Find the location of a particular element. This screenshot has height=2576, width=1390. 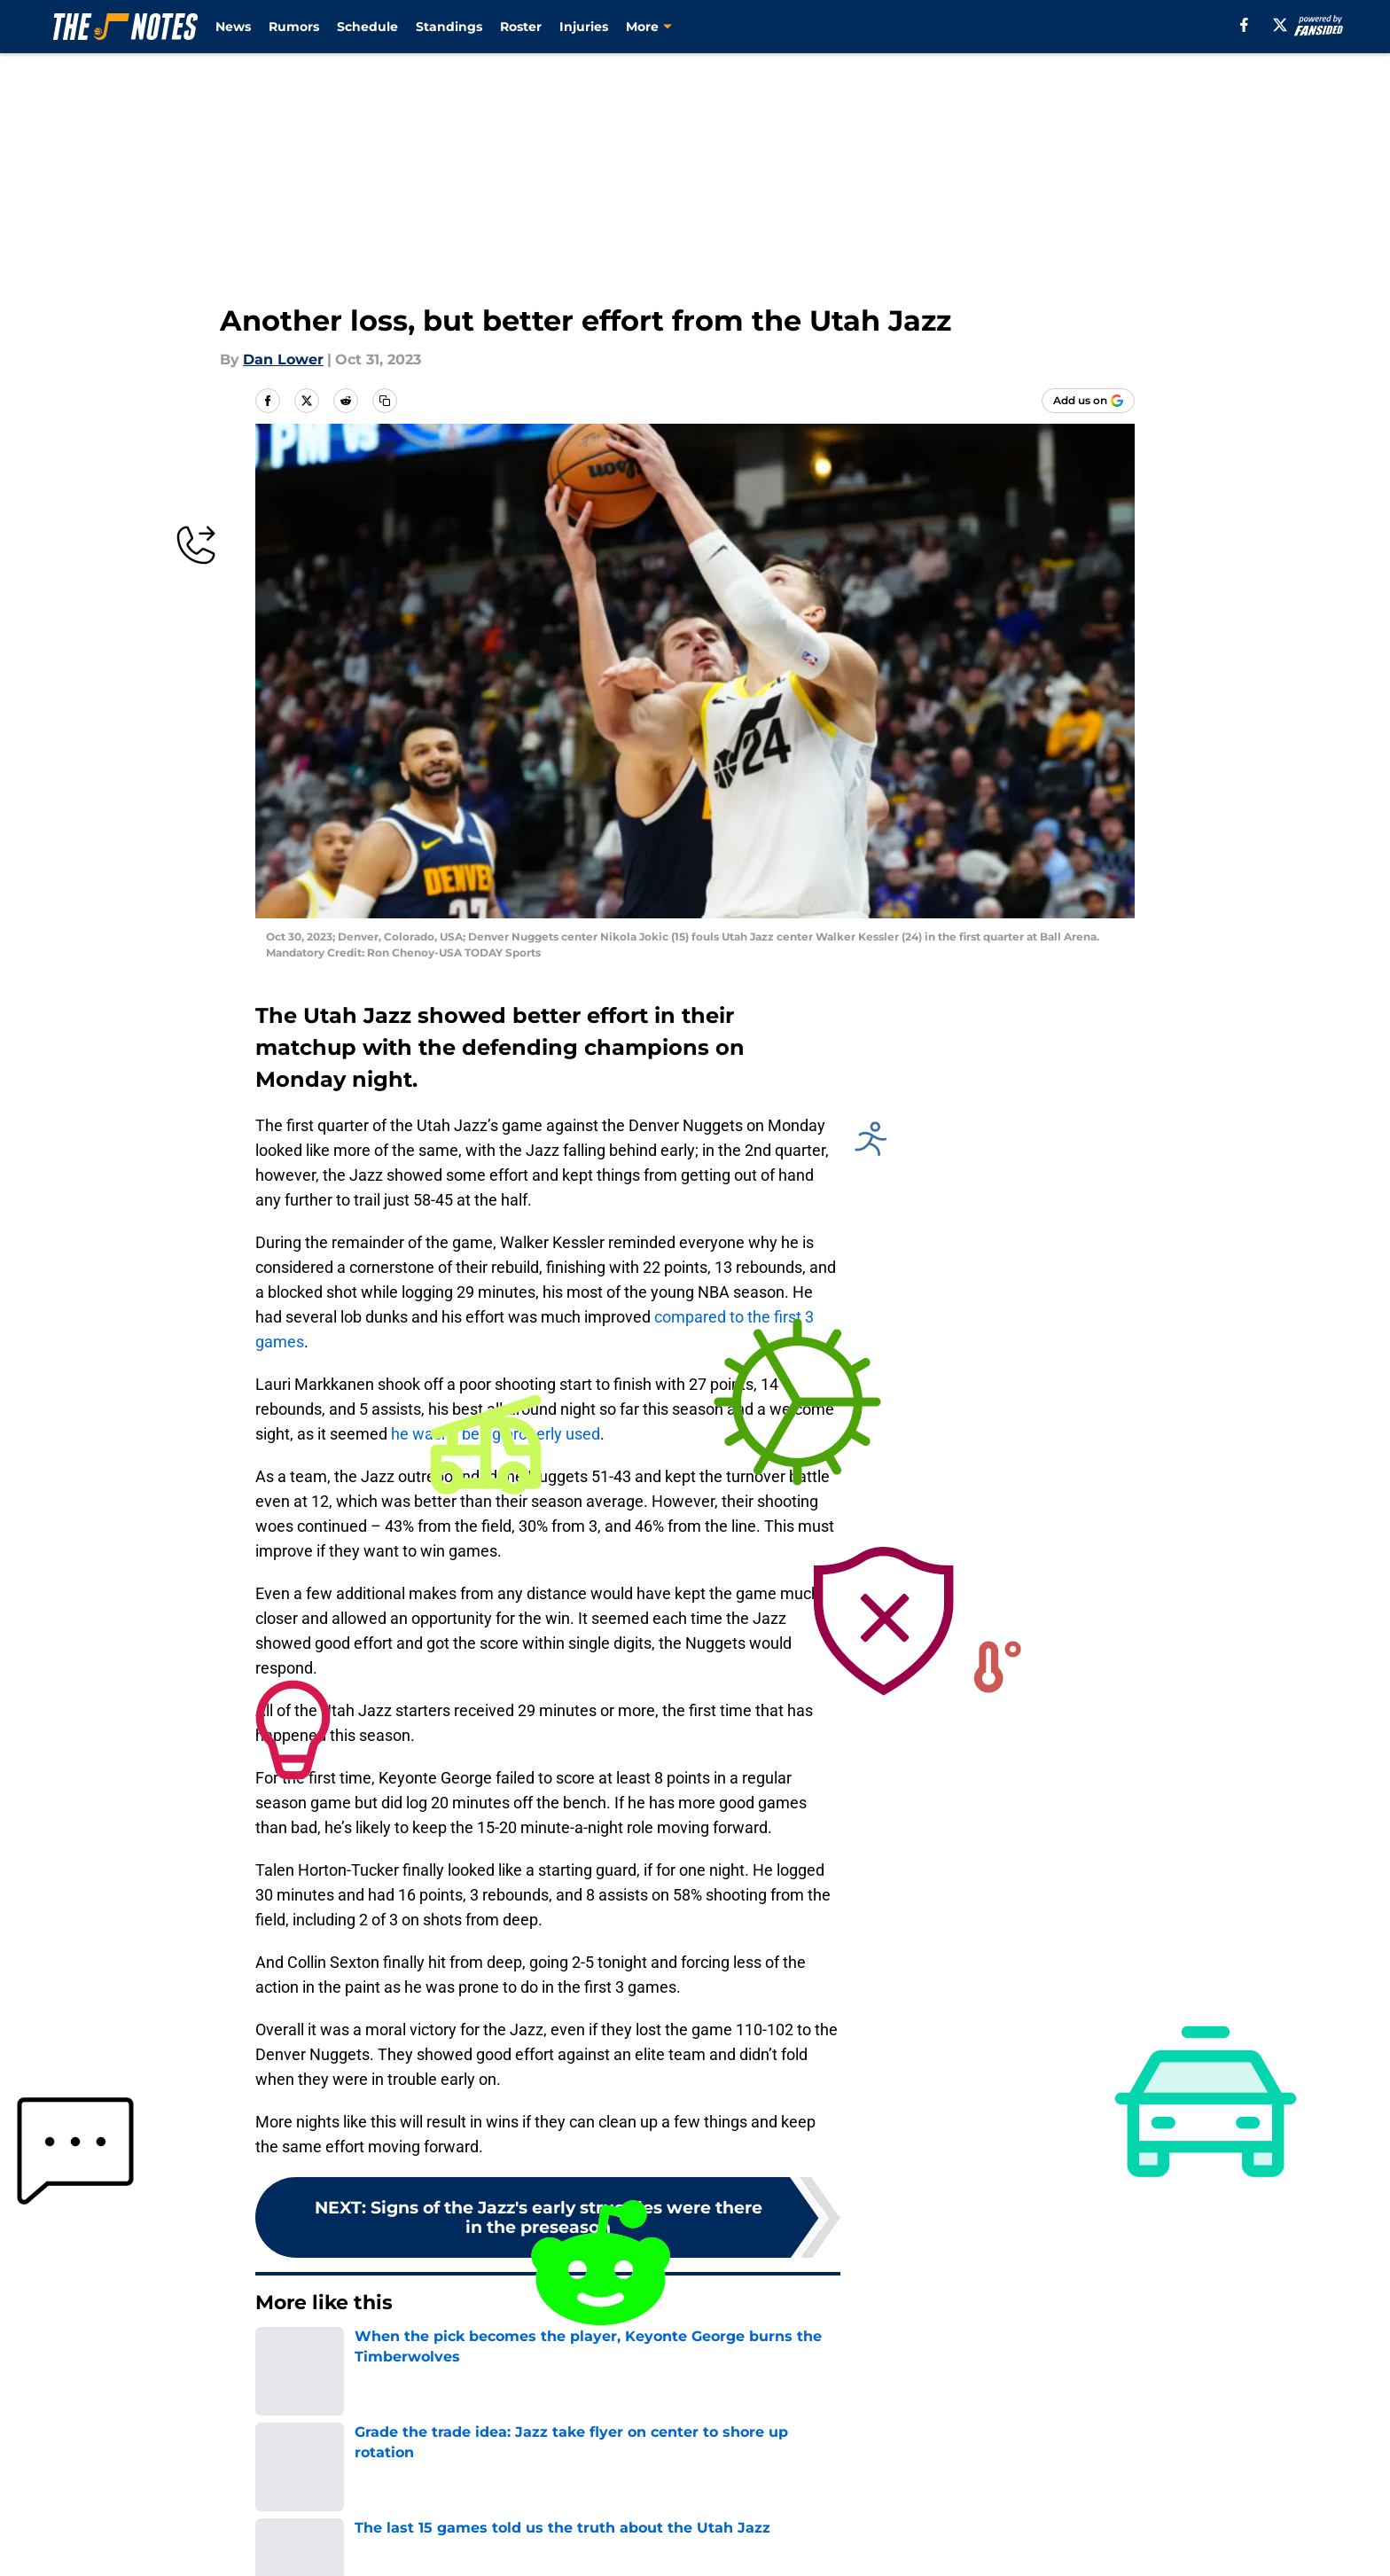

indicates police or emergency services nearby is located at coordinates (1206, 2111).